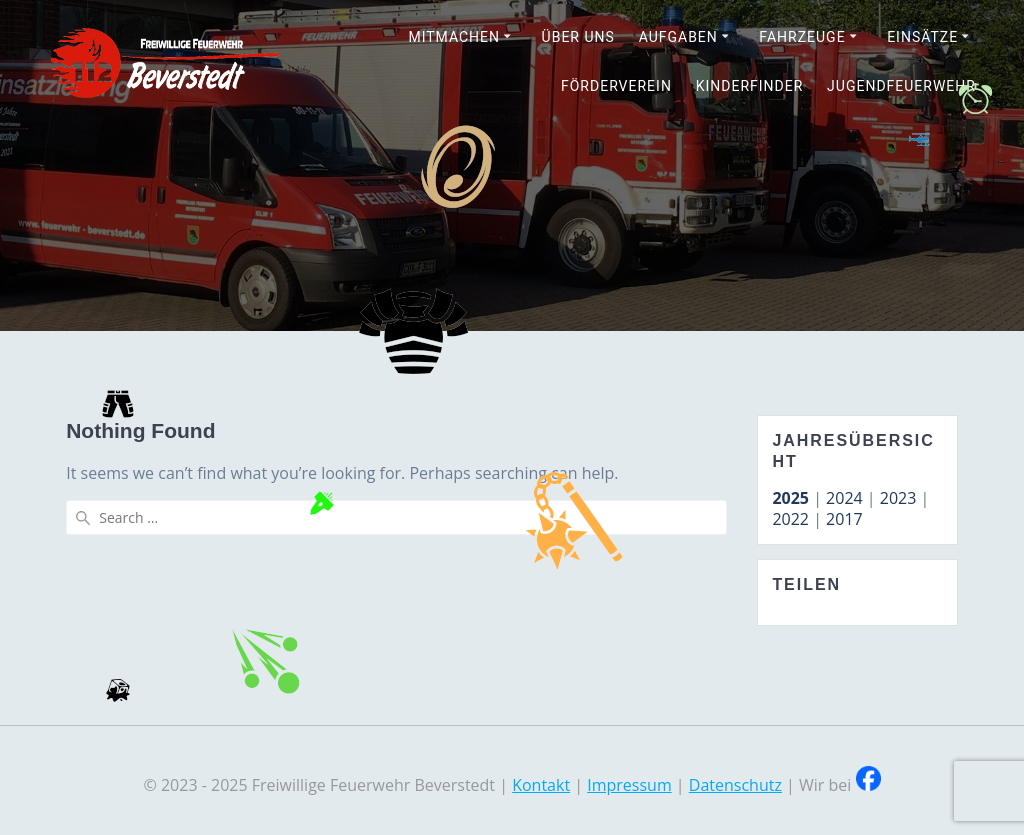 The image size is (1024, 835). I want to click on access a portal or gateway feature, so click(458, 167).